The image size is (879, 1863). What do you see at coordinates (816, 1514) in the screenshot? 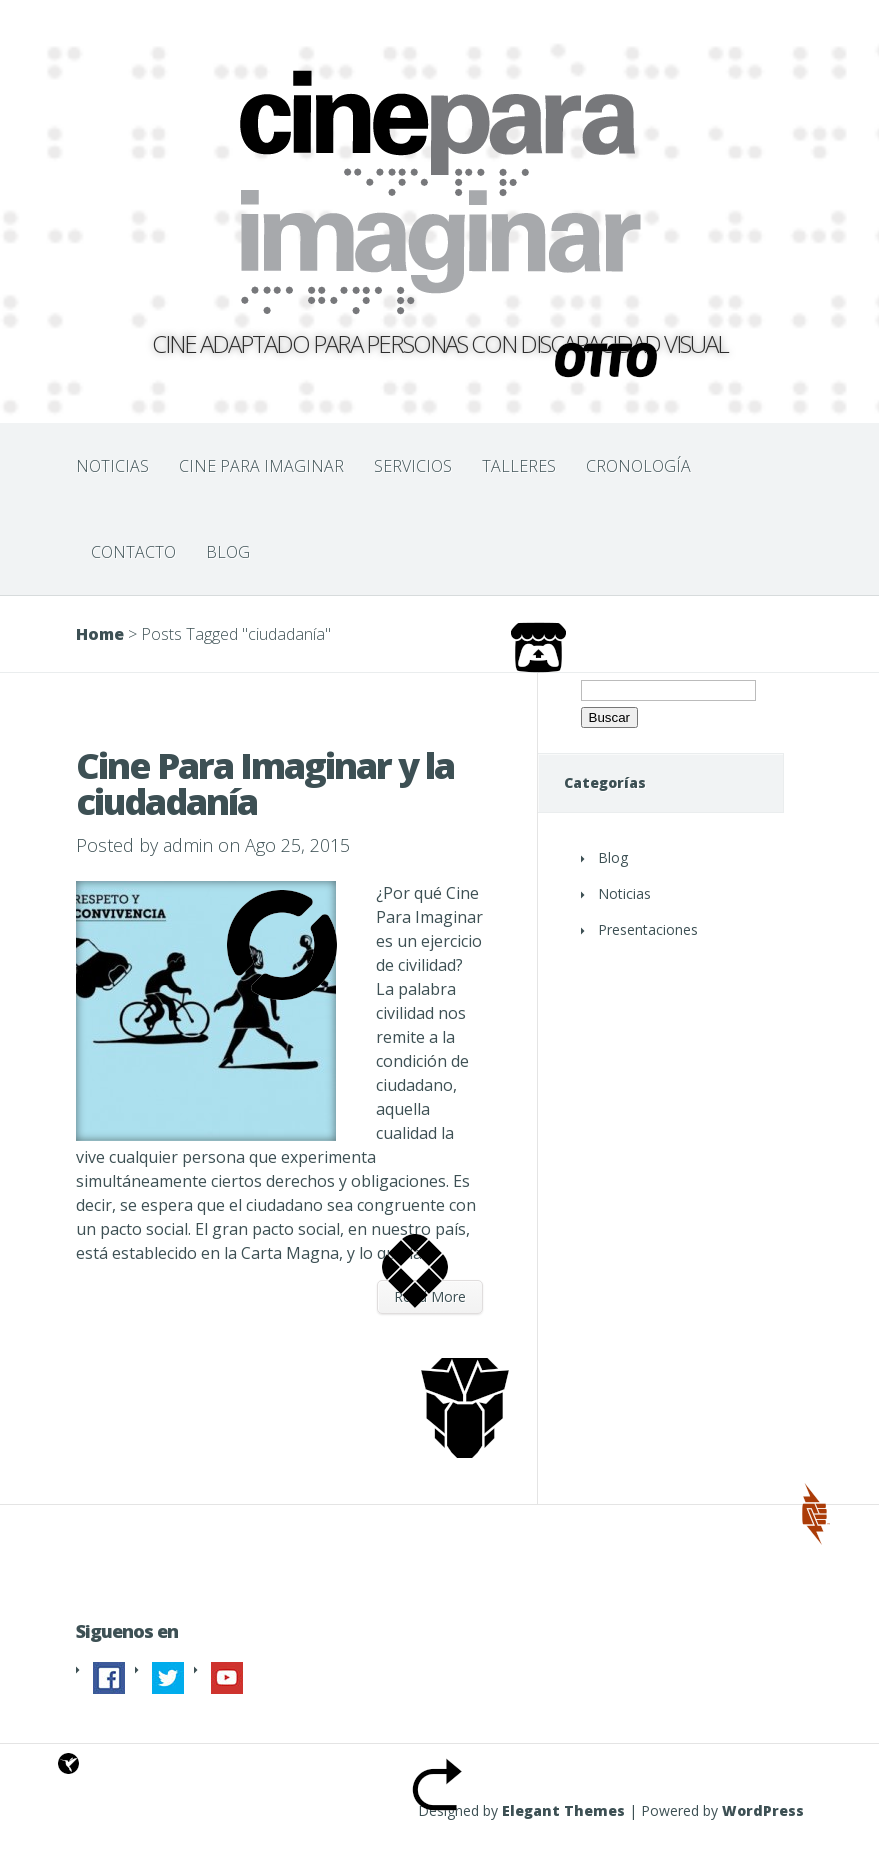
I see `pantheon website hosting platform logo` at bounding box center [816, 1514].